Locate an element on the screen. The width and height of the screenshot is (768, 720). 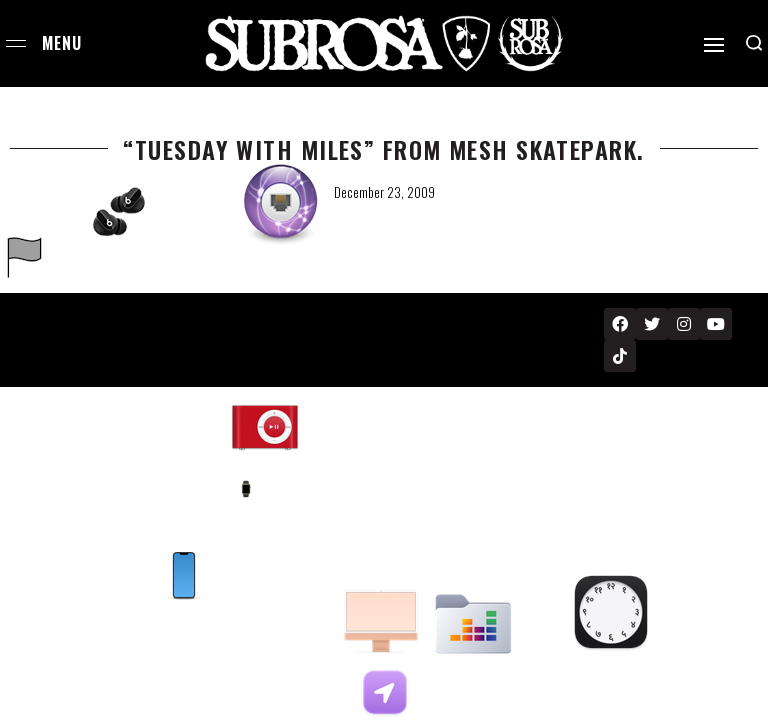
connect to a network is located at coordinates (281, 206).